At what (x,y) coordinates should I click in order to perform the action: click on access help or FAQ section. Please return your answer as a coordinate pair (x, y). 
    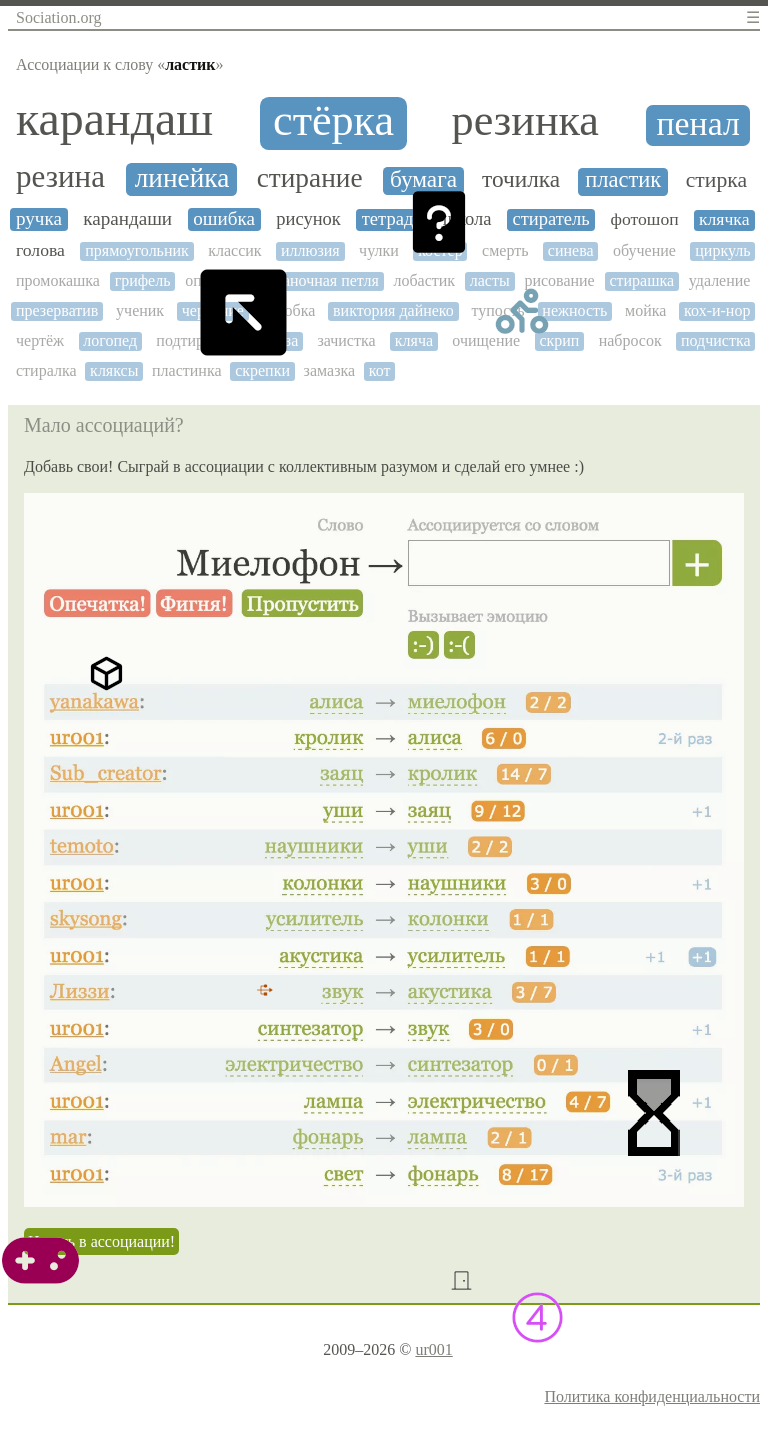
    Looking at the image, I should click on (439, 222).